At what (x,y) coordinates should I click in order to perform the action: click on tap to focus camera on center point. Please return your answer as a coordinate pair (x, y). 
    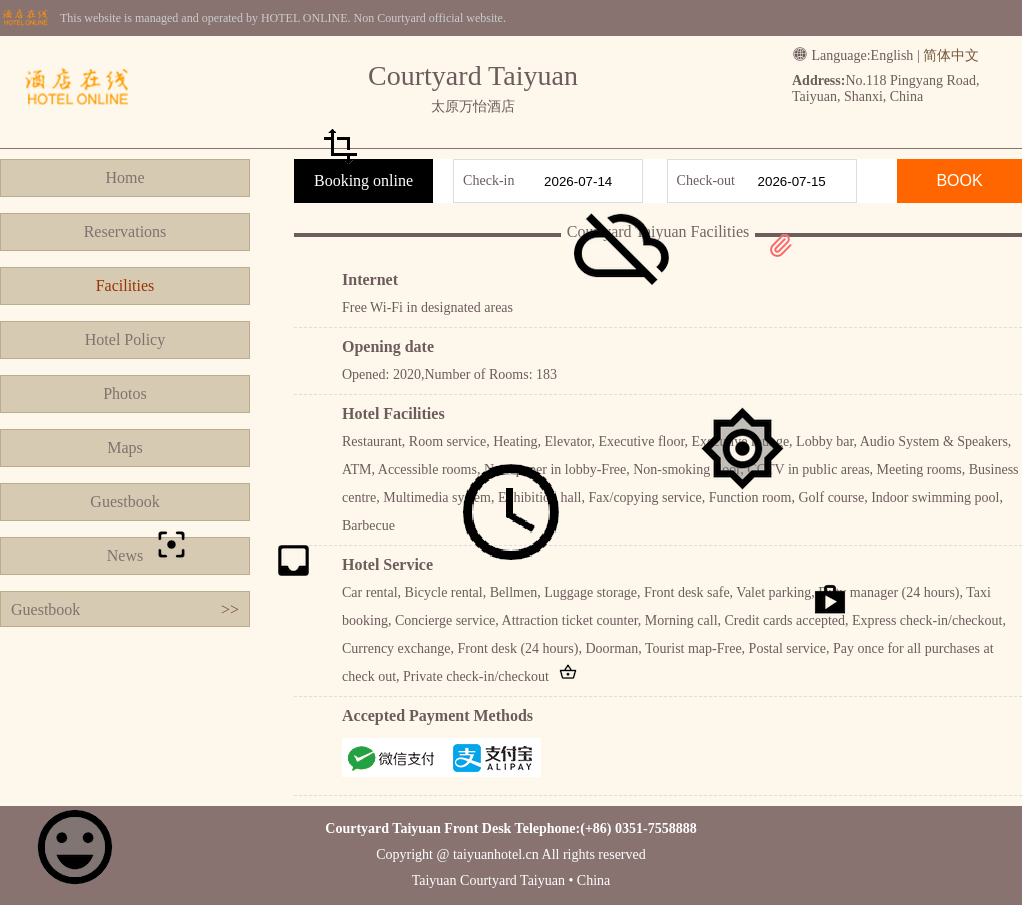
    Looking at the image, I should click on (171, 544).